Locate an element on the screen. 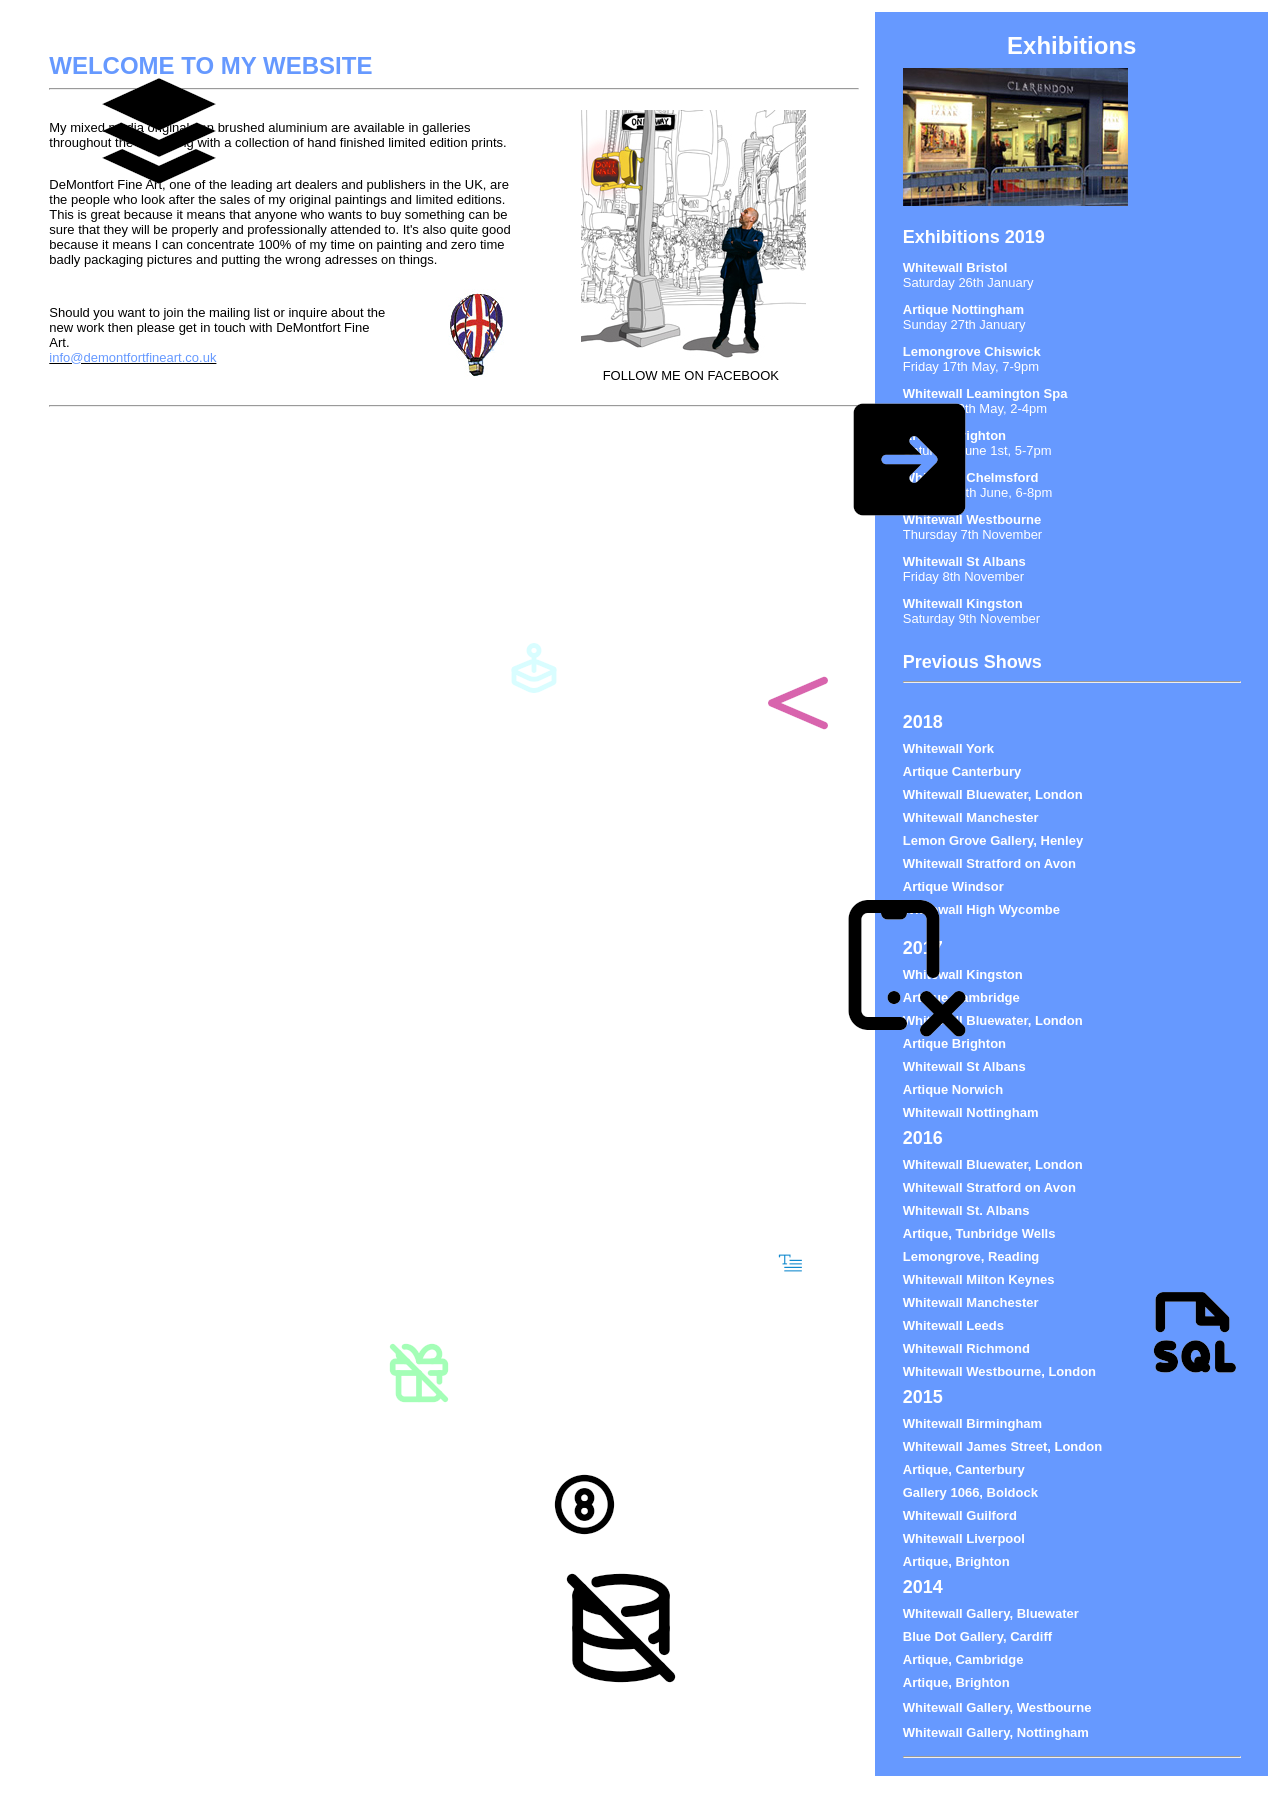 The height and width of the screenshot is (1812, 1280). navigate to the next item or screen is located at coordinates (909, 459).